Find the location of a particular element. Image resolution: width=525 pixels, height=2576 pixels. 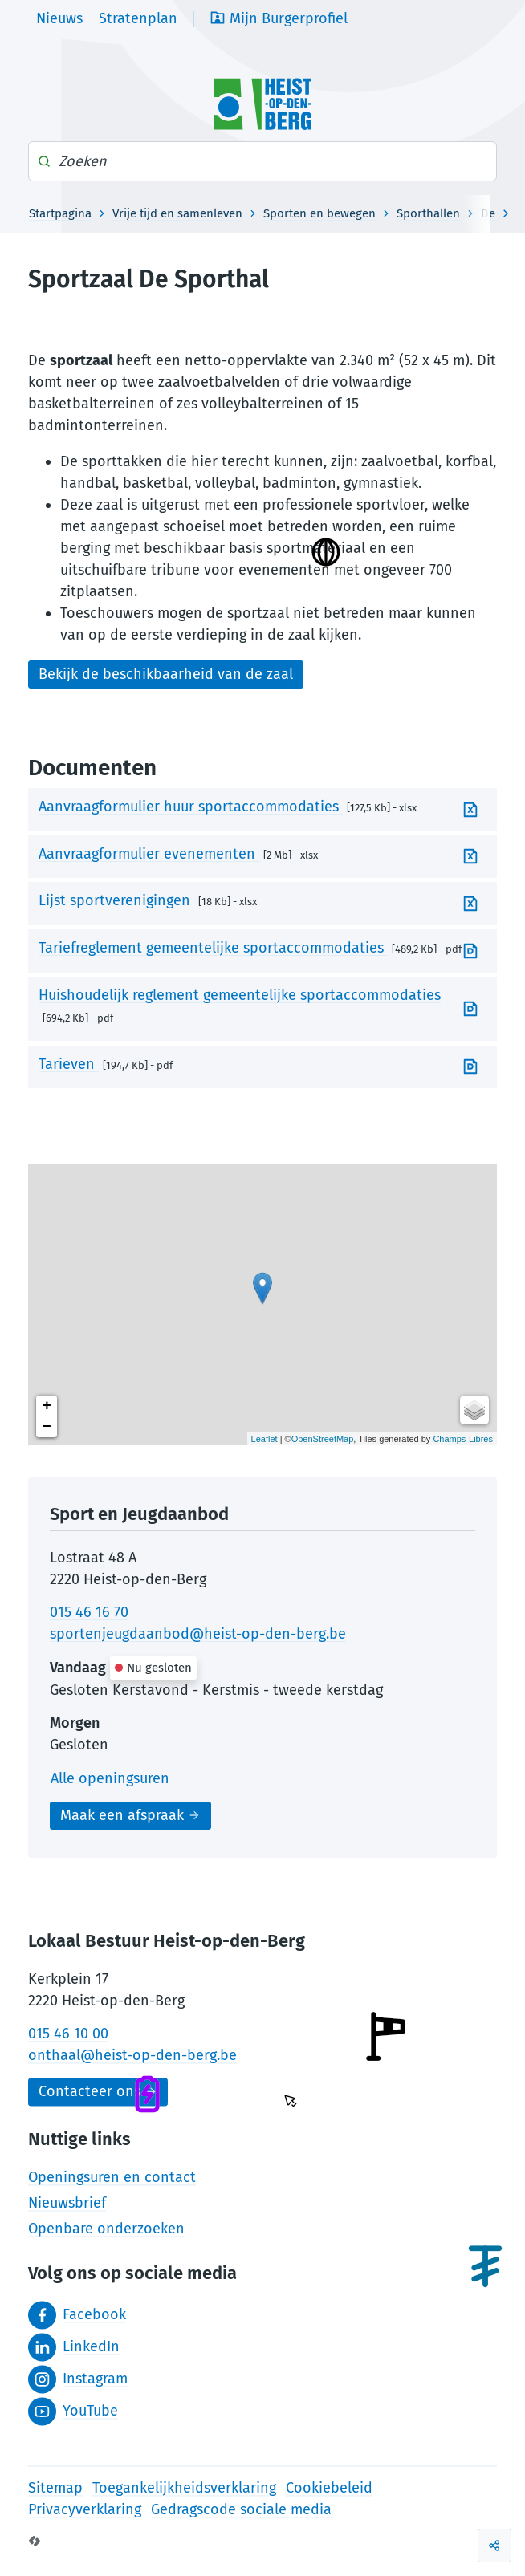

click action confirmed is located at coordinates (290, 2100).